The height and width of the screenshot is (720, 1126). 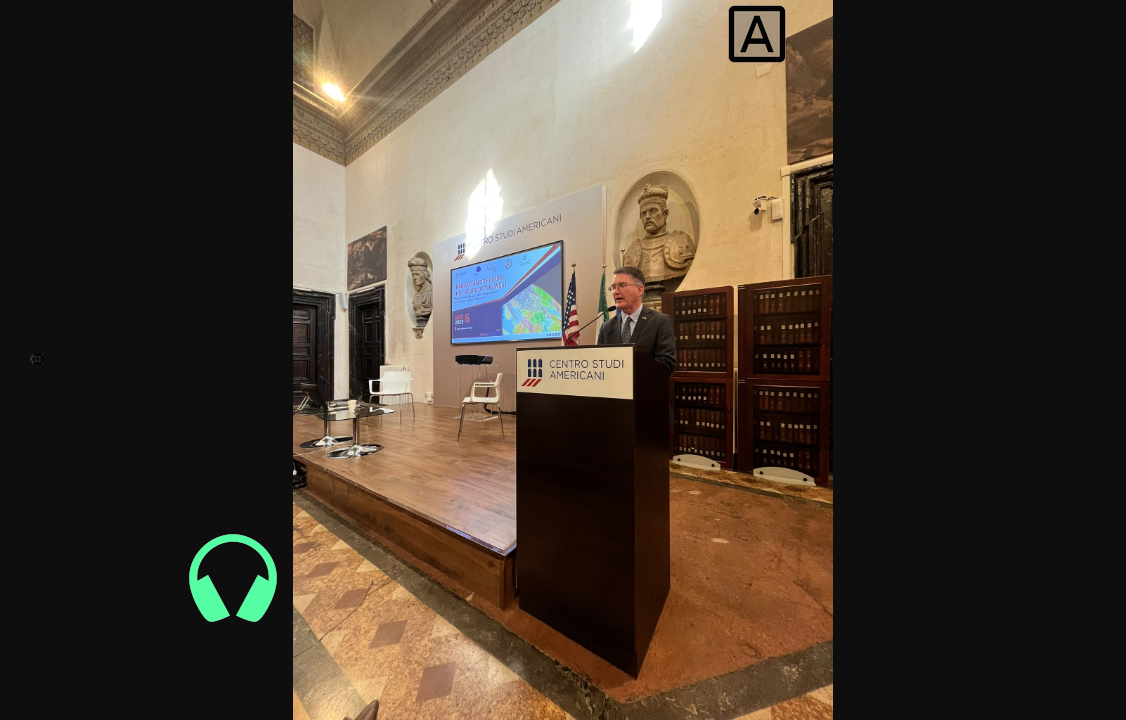 I want to click on delete the last character entered, so click(x=37, y=359).